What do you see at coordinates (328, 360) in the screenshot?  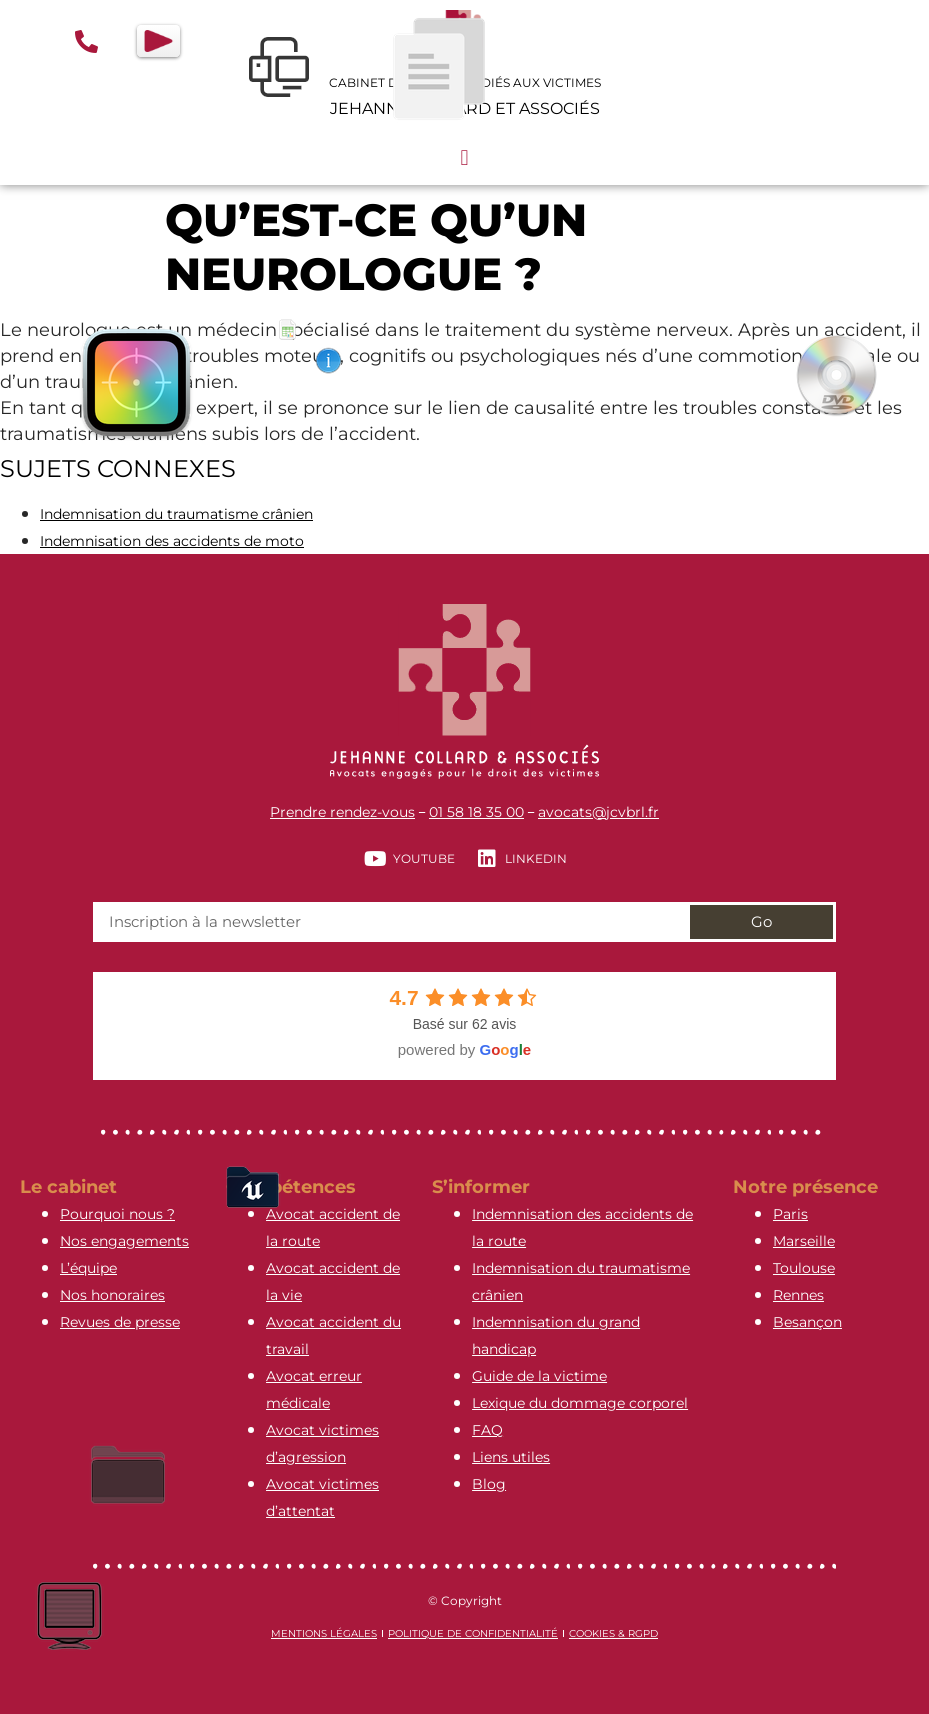 I see `access help or about information` at bounding box center [328, 360].